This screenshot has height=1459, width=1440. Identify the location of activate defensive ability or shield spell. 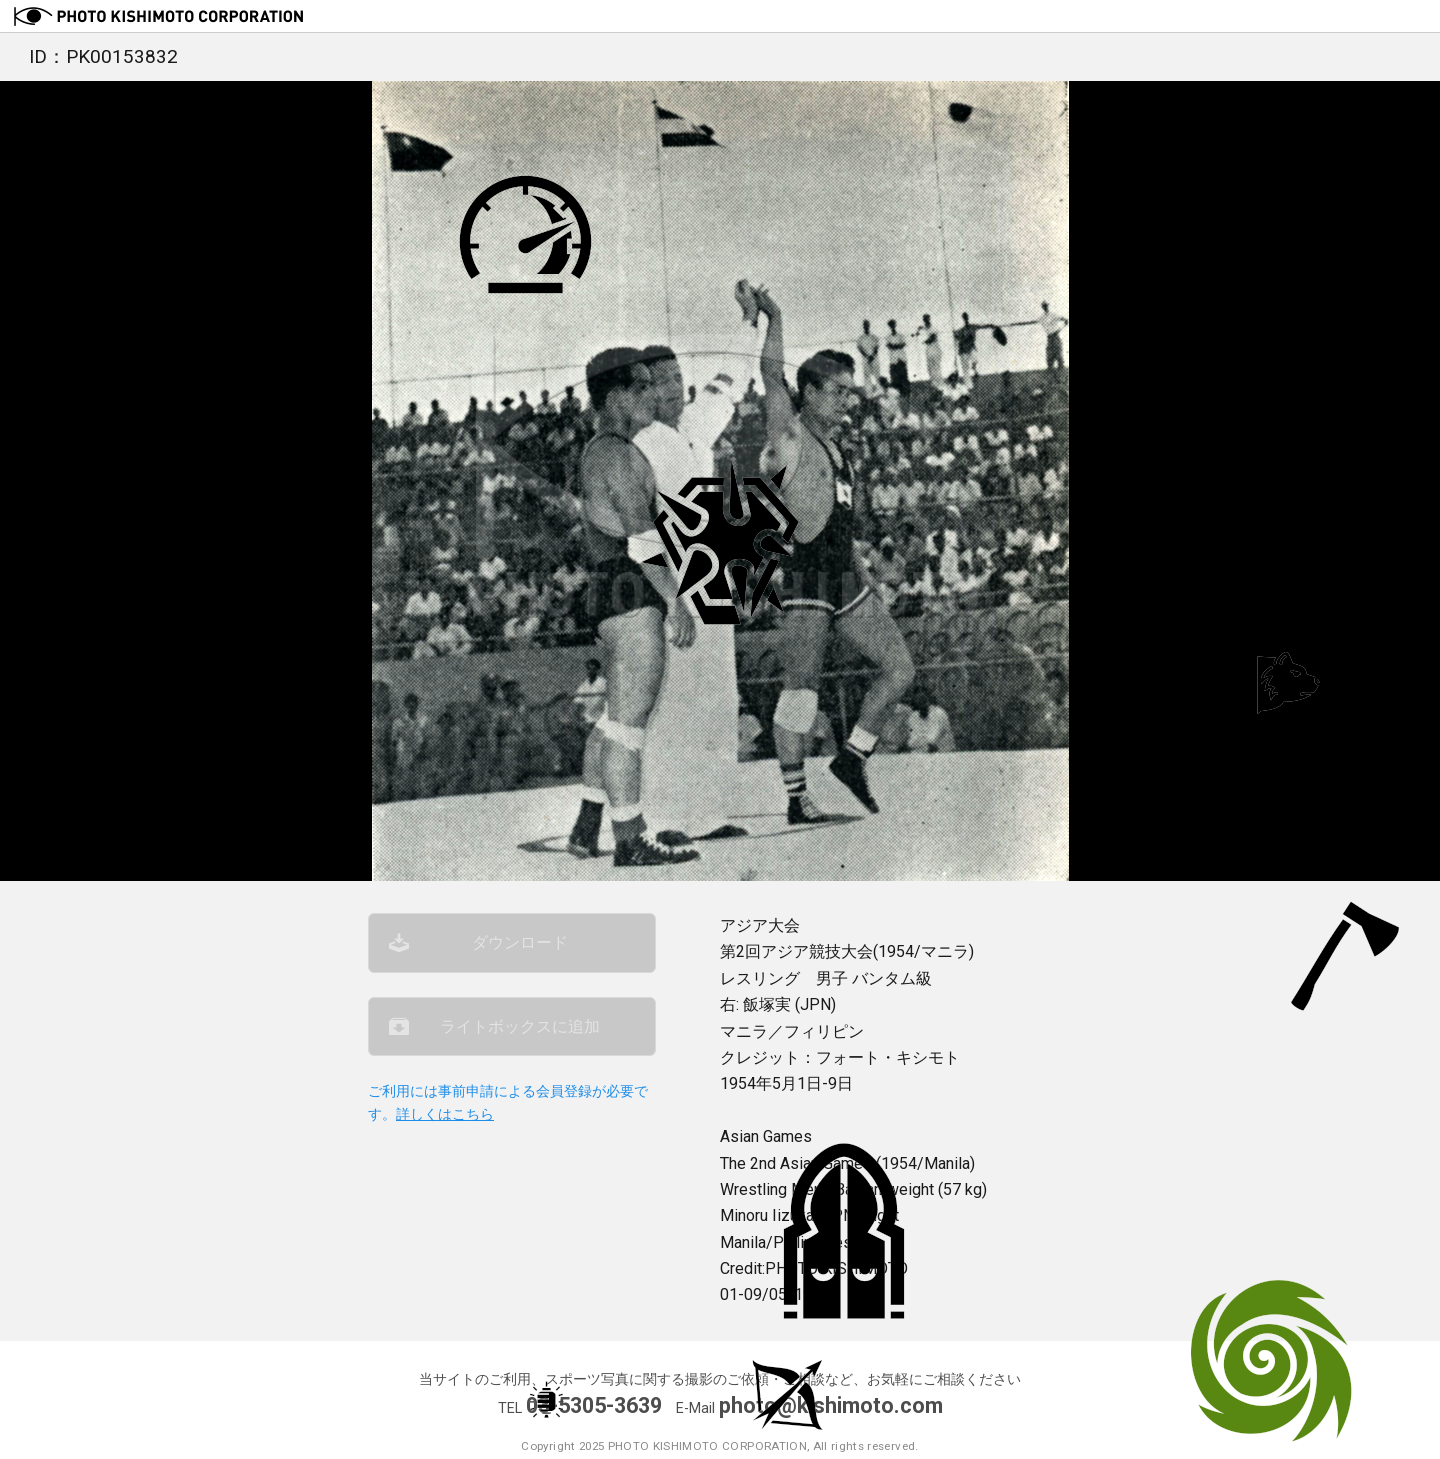
(726, 545).